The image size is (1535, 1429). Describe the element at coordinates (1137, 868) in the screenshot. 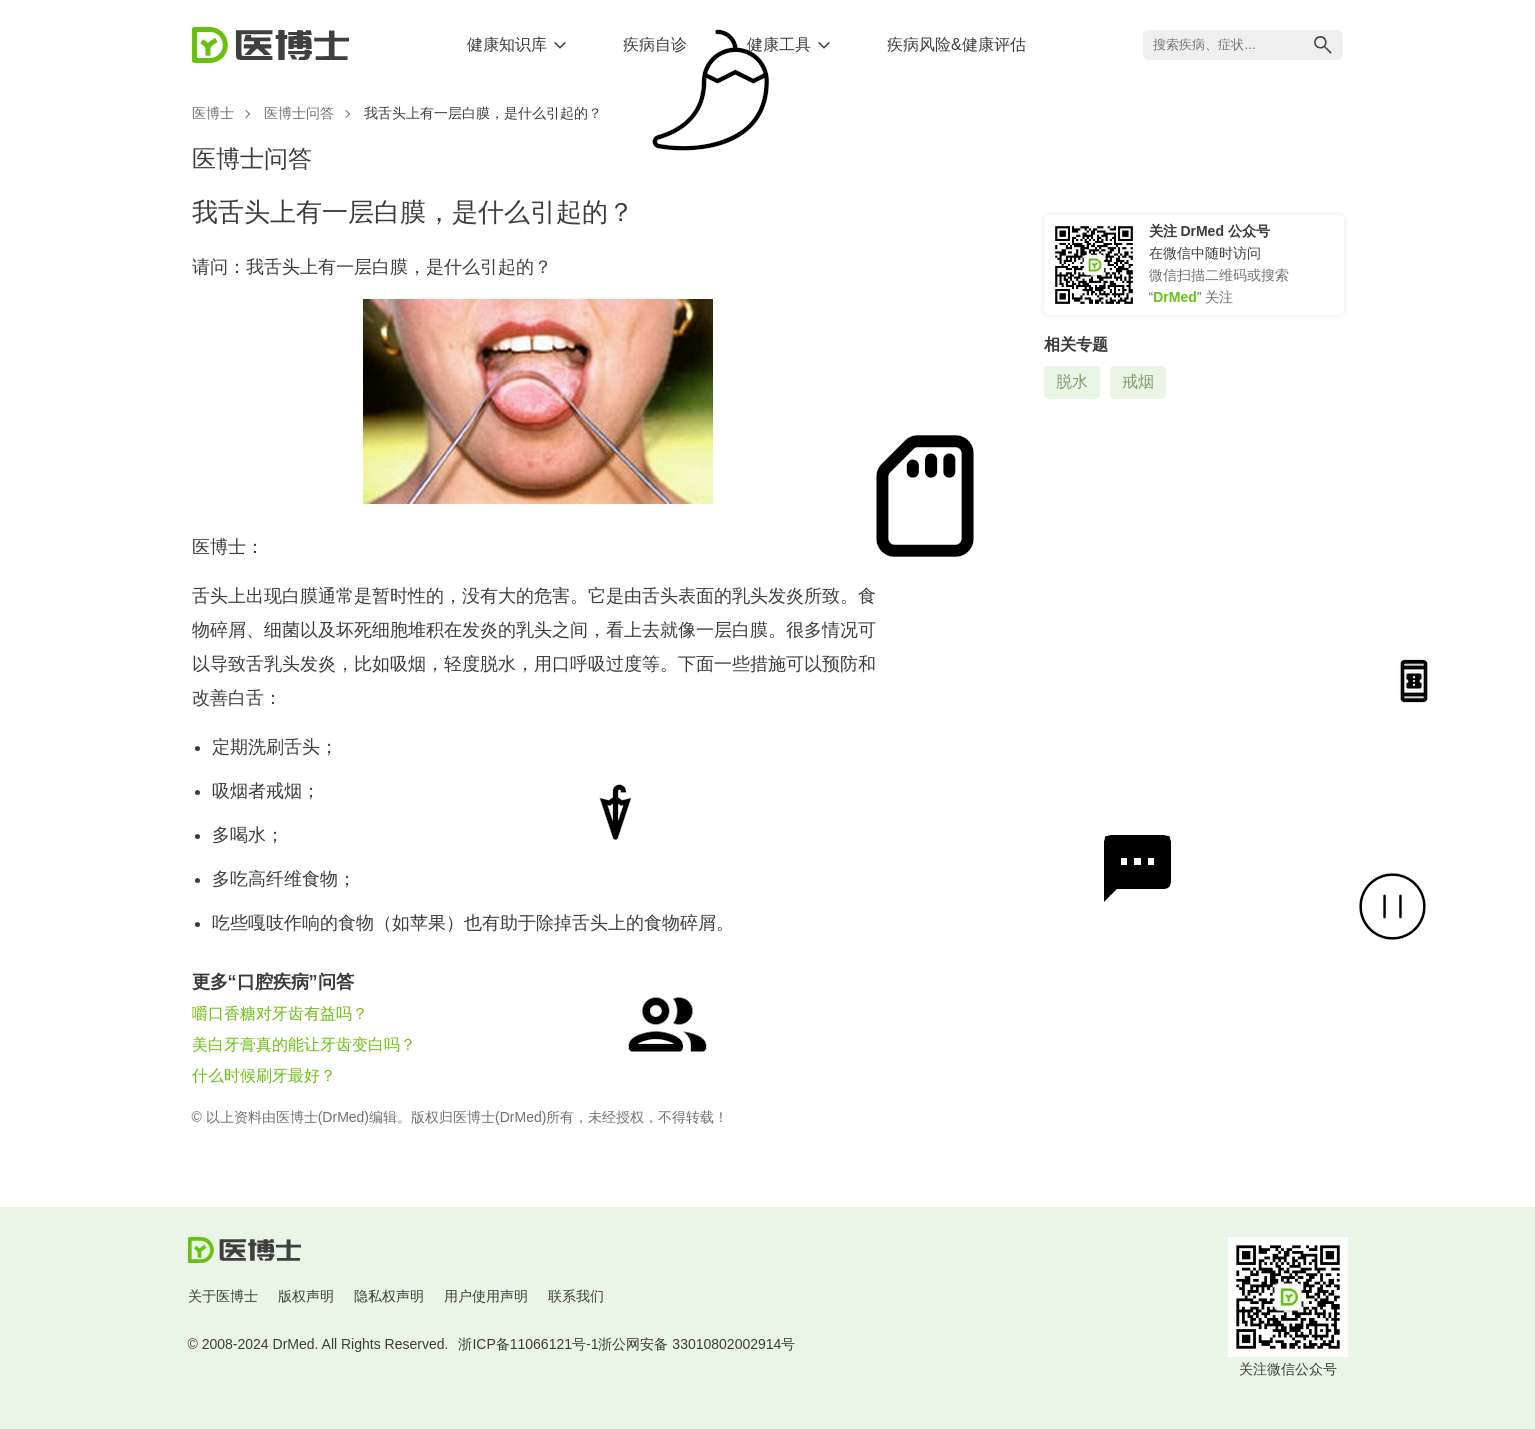

I see `open text messaging app` at that location.